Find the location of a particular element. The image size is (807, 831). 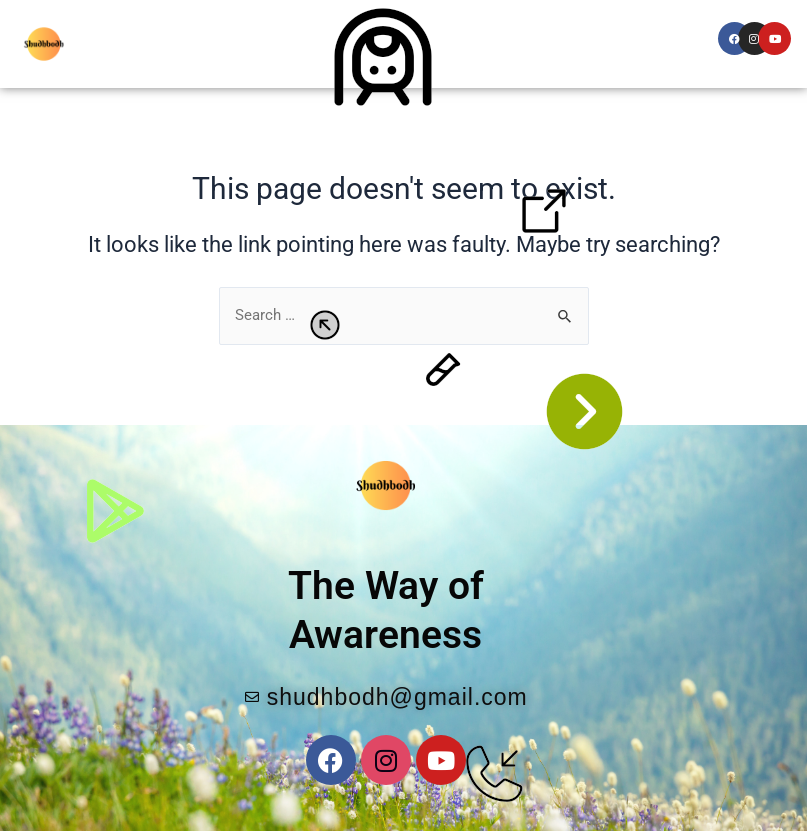

open google play store is located at coordinates (110, 511).